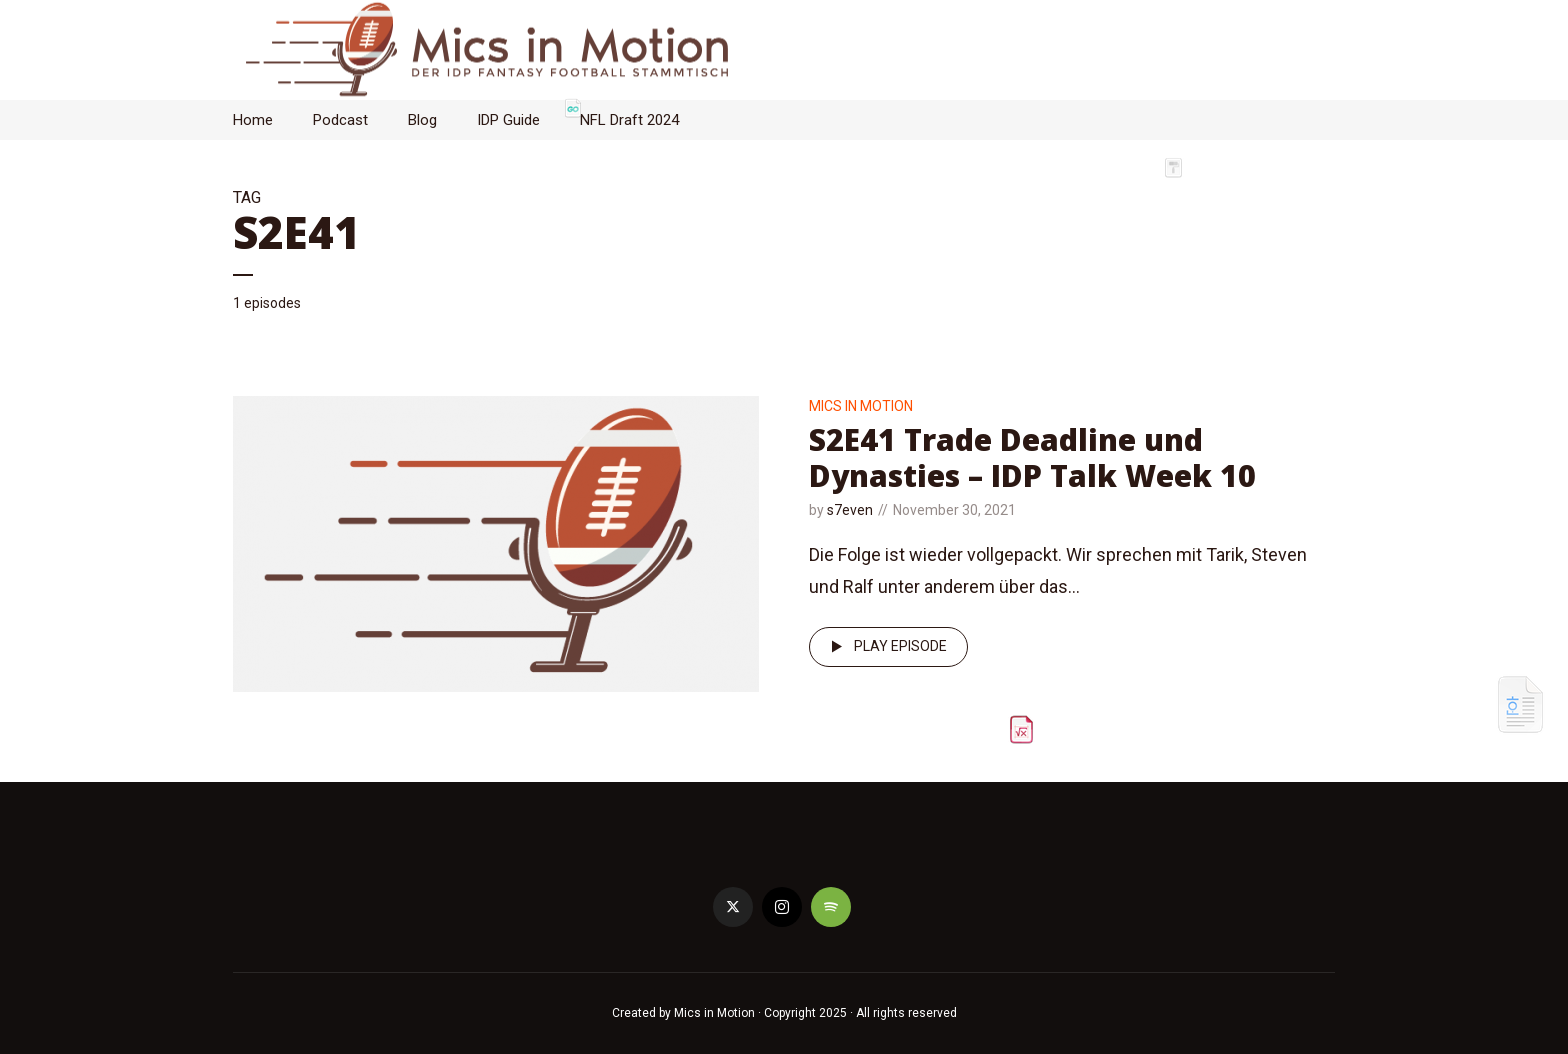 The height and width of the screenshot is (1054, 1568). Describe the element at coordinates (1173, 167) in the screenshot. I see `a theme or appearance customization file` at that location.